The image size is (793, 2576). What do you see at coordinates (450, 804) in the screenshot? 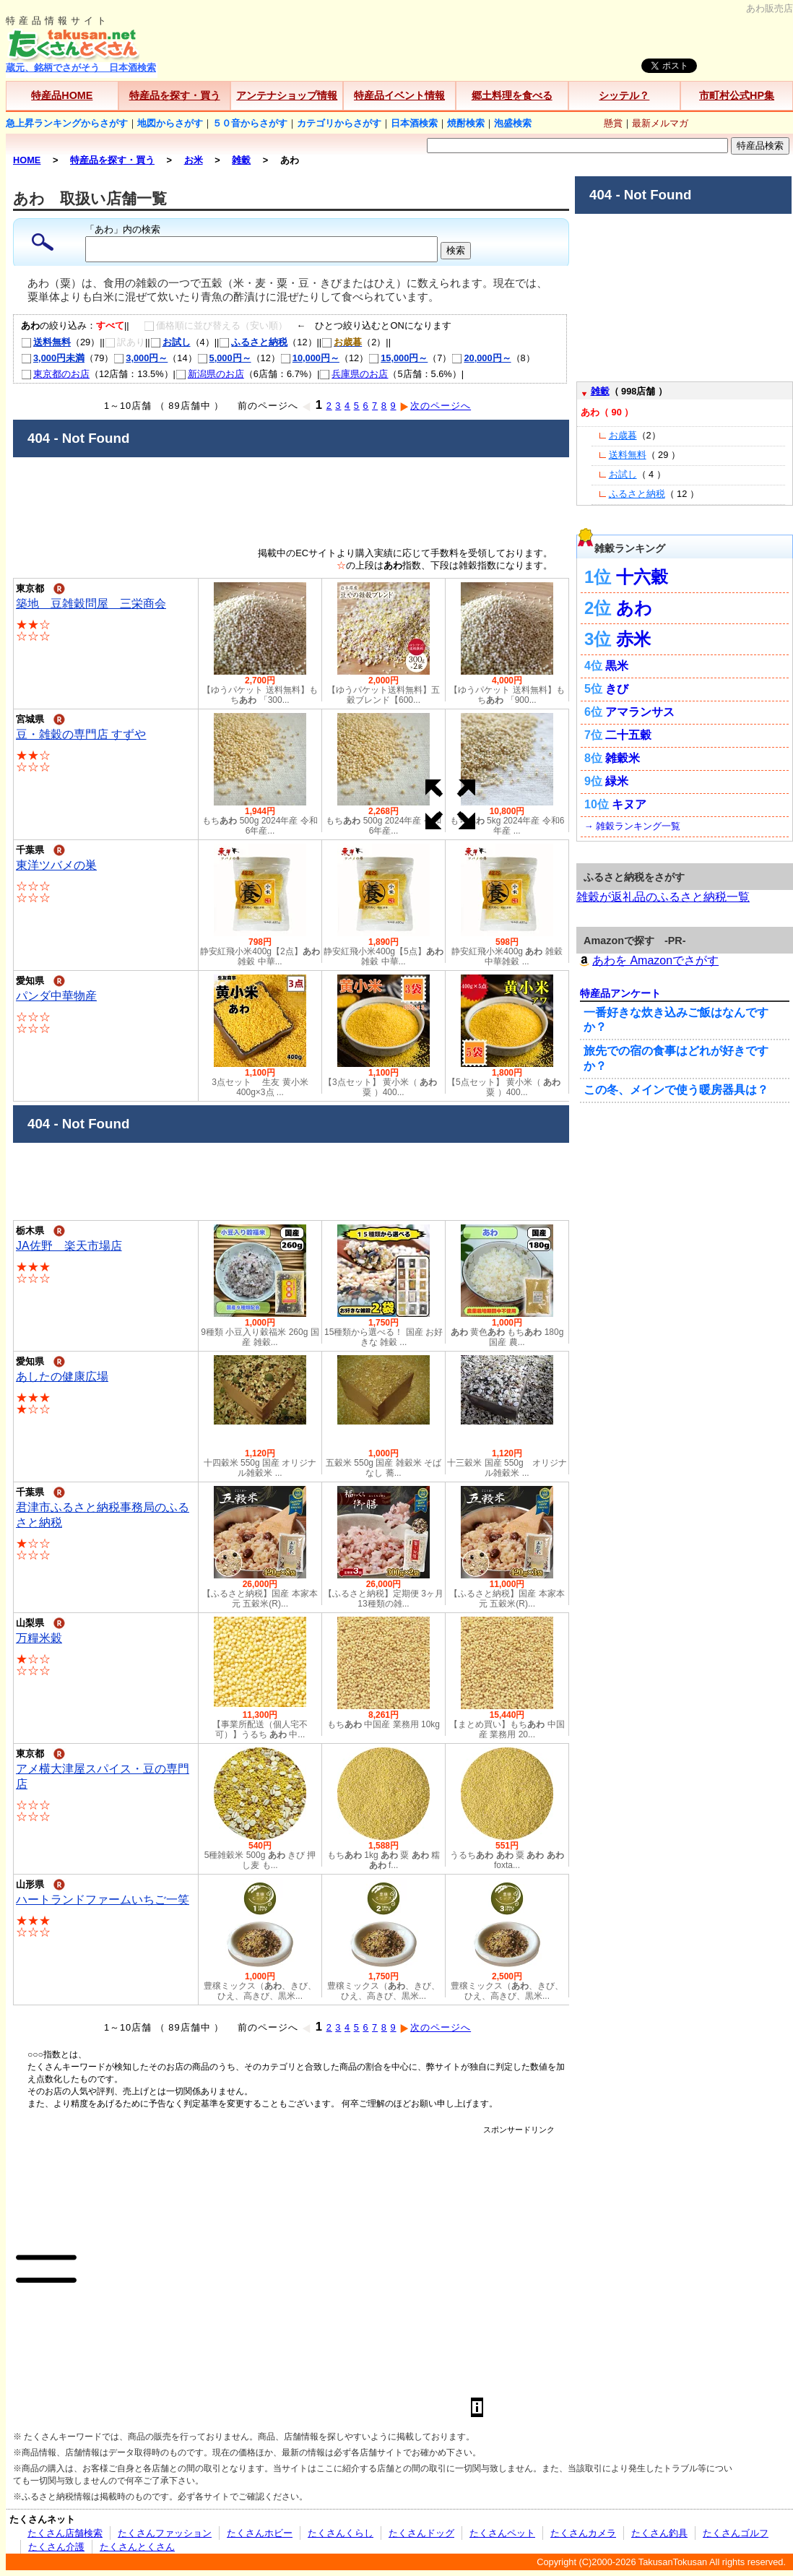
I see `expand to fullscreen view` at bounding box center [450, 804].